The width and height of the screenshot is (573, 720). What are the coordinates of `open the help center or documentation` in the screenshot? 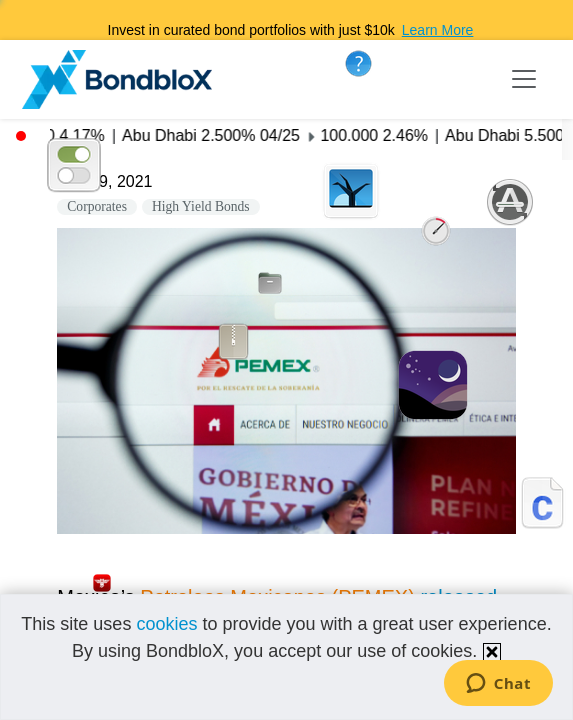 It's located at (358, 63).